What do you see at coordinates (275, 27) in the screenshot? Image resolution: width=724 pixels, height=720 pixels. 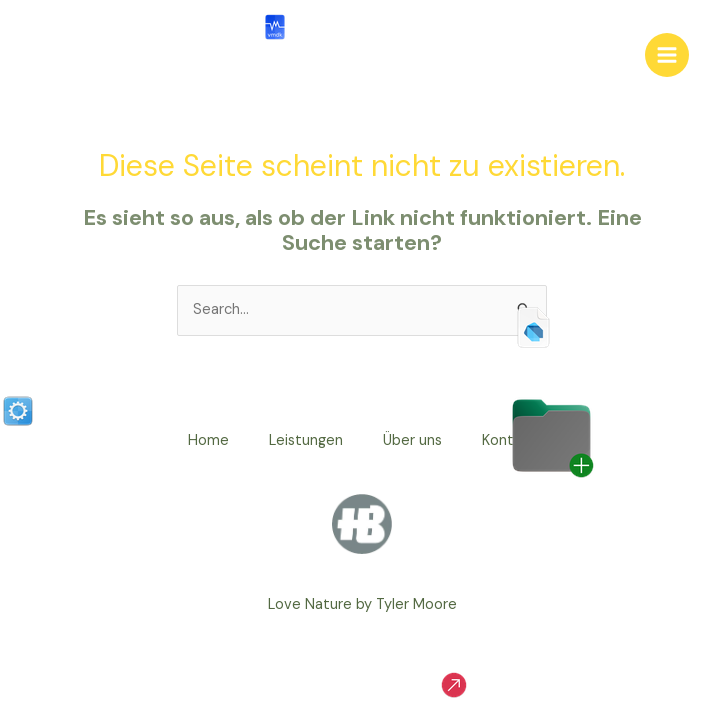 I see `virtualbox virtual disk image file` at bounding box center [275, 27].